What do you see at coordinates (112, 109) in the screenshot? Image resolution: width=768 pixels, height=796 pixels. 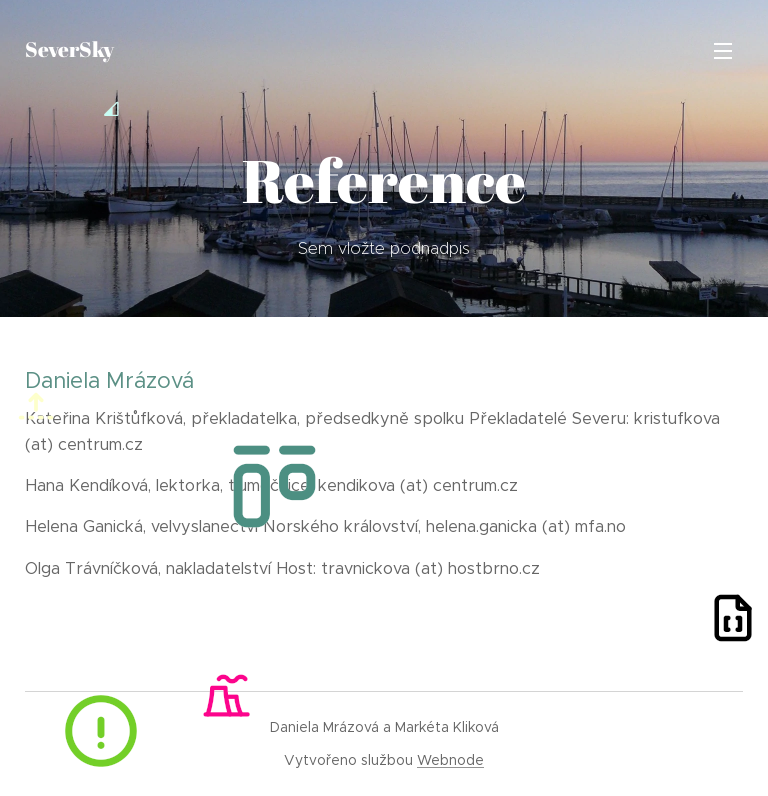 I see `indicates medium cellular signal strength` at bounding box center [112, 109].